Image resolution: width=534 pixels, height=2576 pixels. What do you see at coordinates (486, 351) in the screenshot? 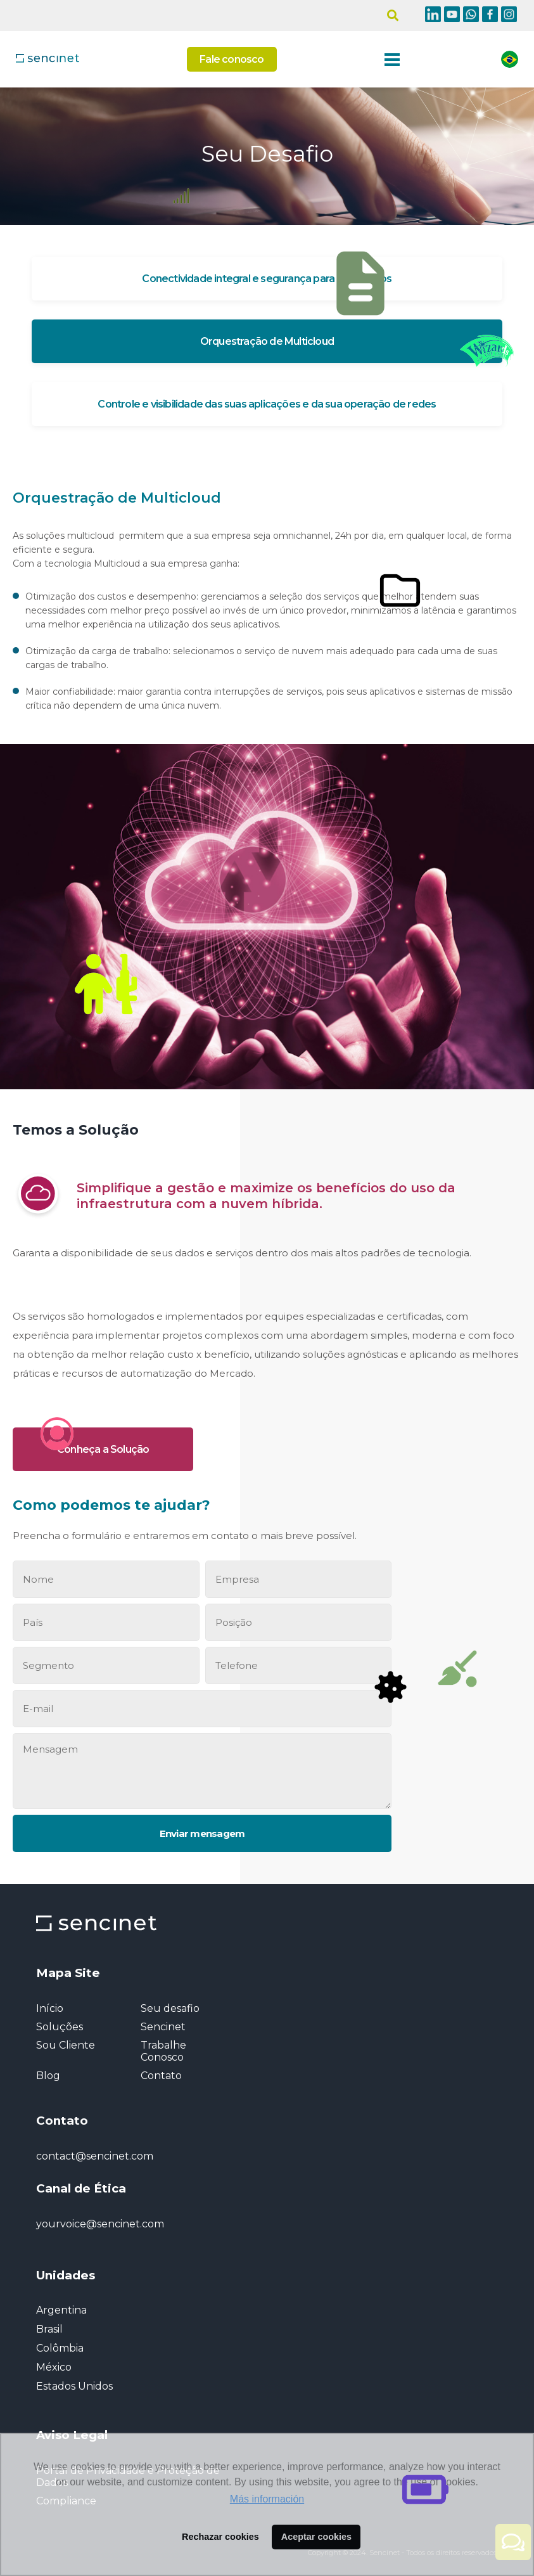
I see `wizards of the coast company logo` at bounding box center [486, 351].